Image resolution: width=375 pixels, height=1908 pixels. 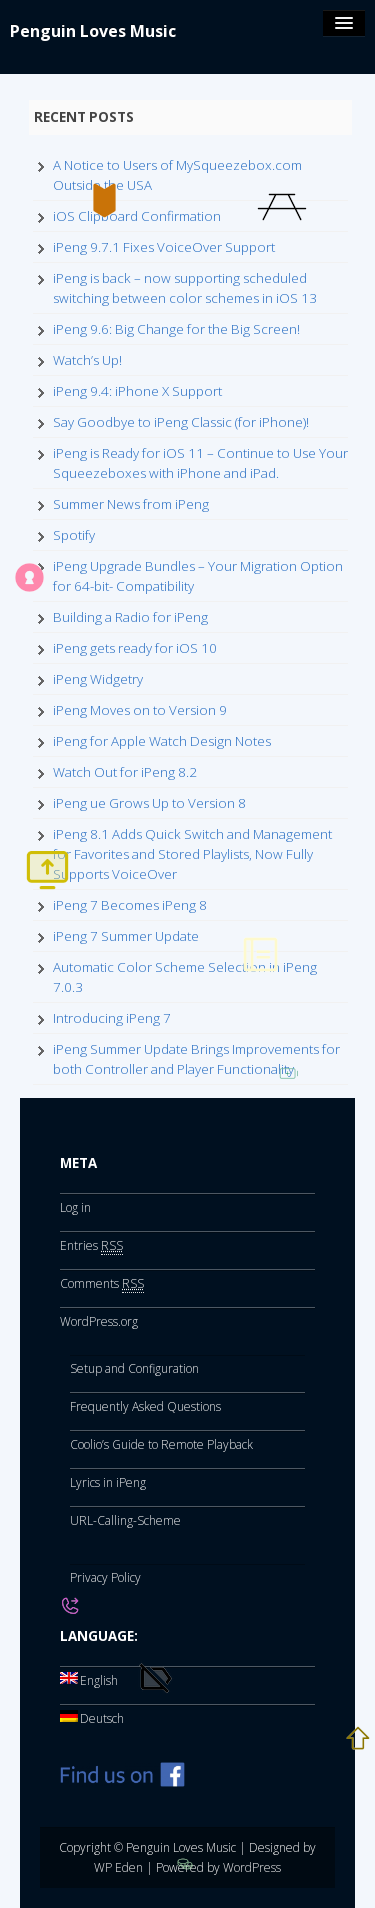 What do you see at coordinates (70, 1605) in the screenshot?
I see `transfer an active call` at bounding box center [70, 1605].